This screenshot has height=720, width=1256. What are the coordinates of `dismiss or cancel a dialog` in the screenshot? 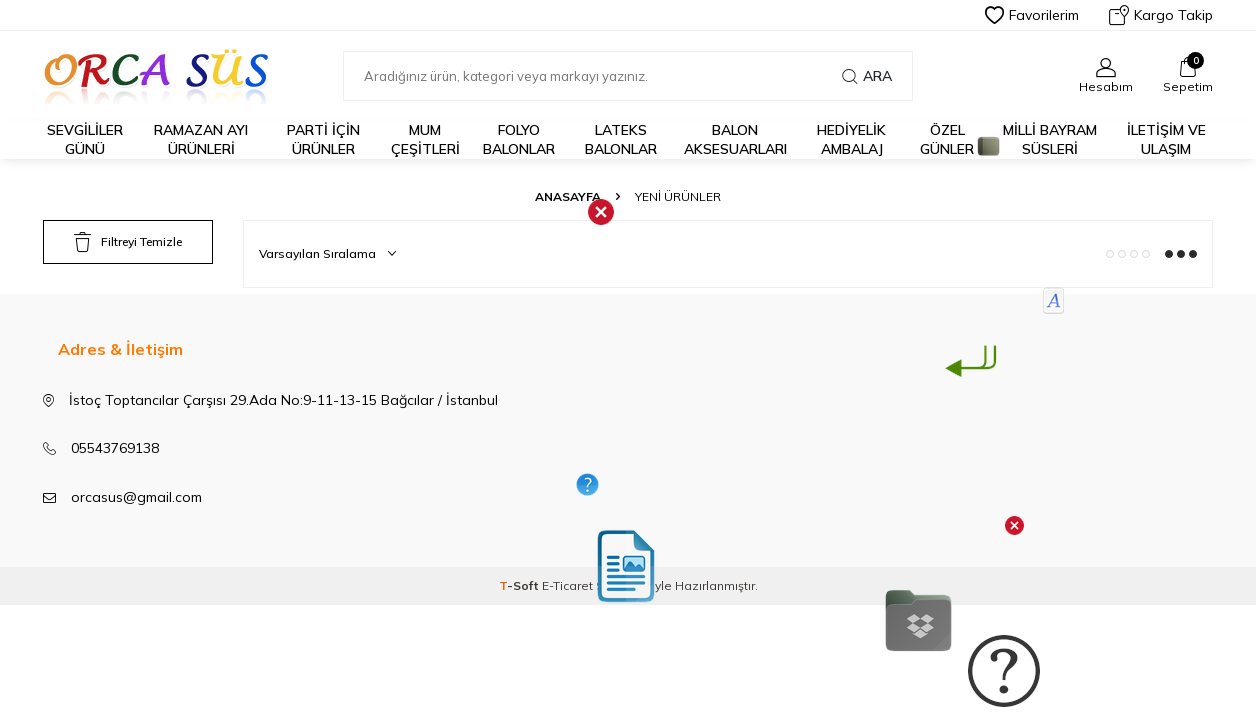 It's located at (601, 212).